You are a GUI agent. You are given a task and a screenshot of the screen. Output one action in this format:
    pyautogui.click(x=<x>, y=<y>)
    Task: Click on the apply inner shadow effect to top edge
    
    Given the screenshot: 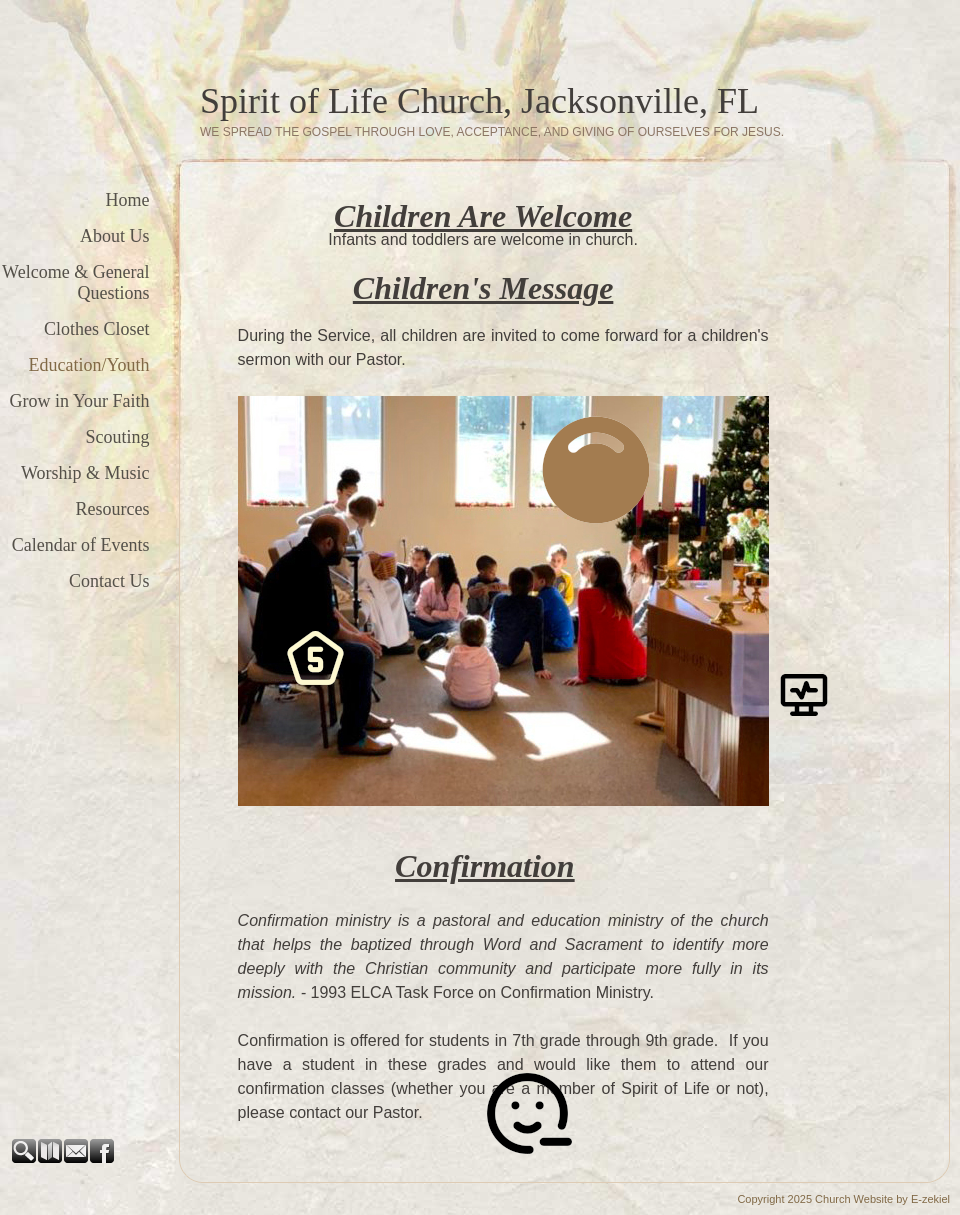 What is the action you would take?
    pyautogui.click(x=596, y=470)
    